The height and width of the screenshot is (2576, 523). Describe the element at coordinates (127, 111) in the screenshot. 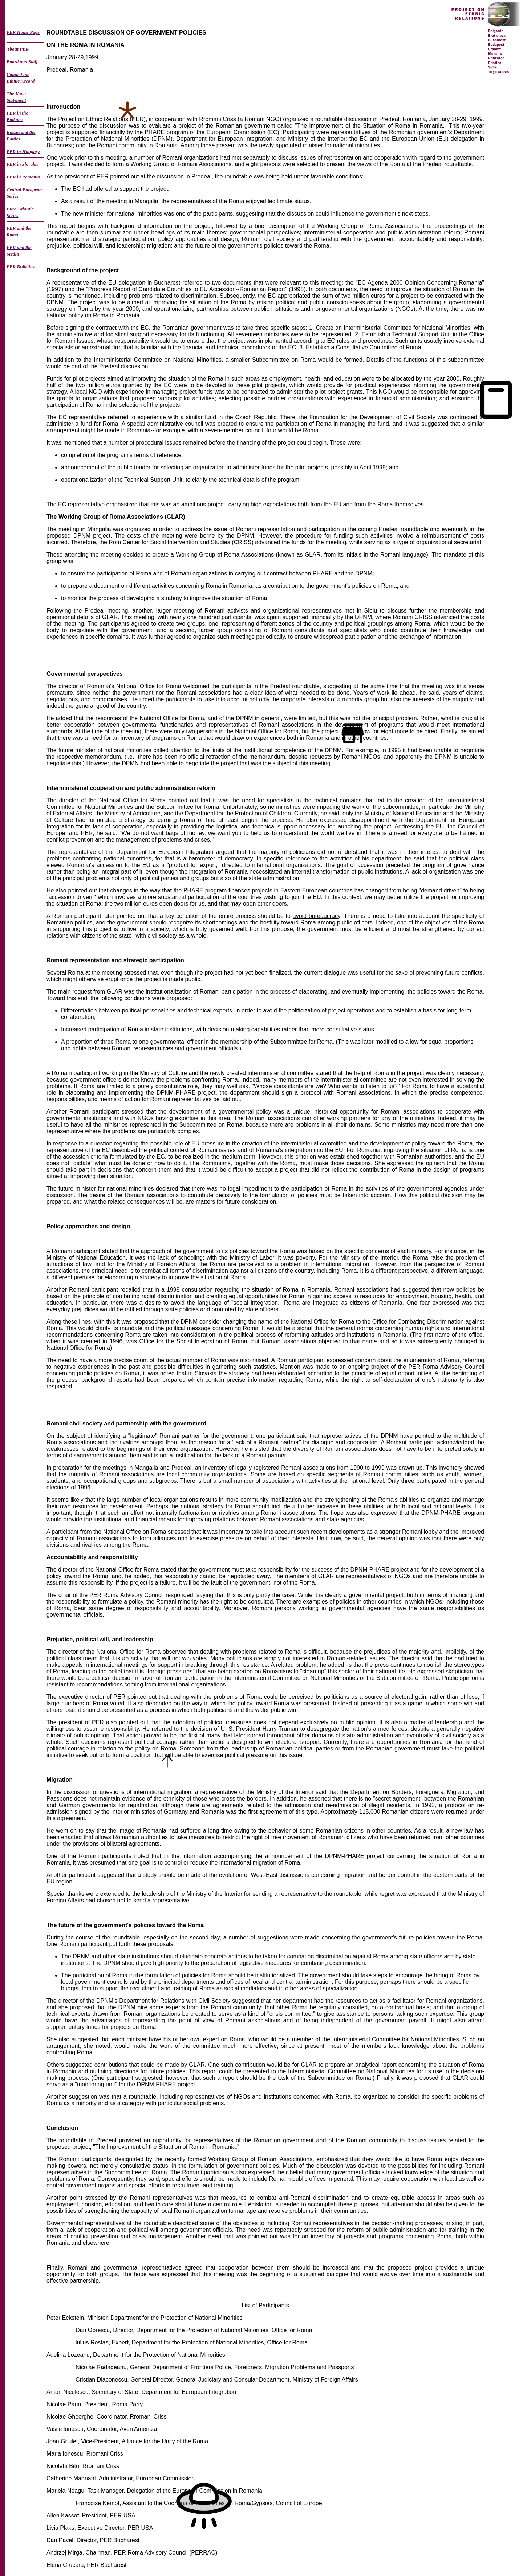

I see `indicates a required field in a form` at that location.